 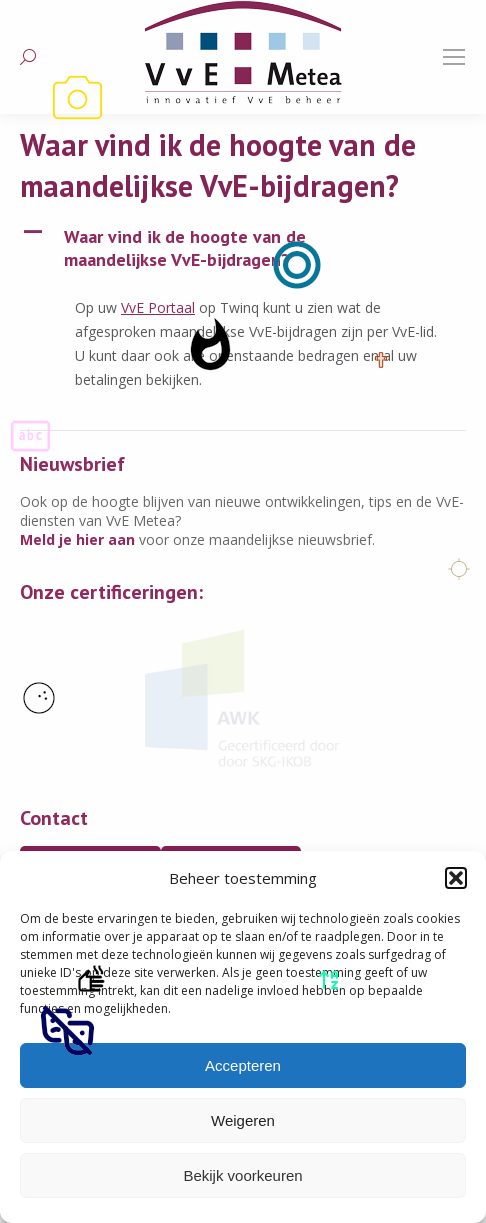 I want to click on indicates a string variable or text data type, so click(x=30, y=437).